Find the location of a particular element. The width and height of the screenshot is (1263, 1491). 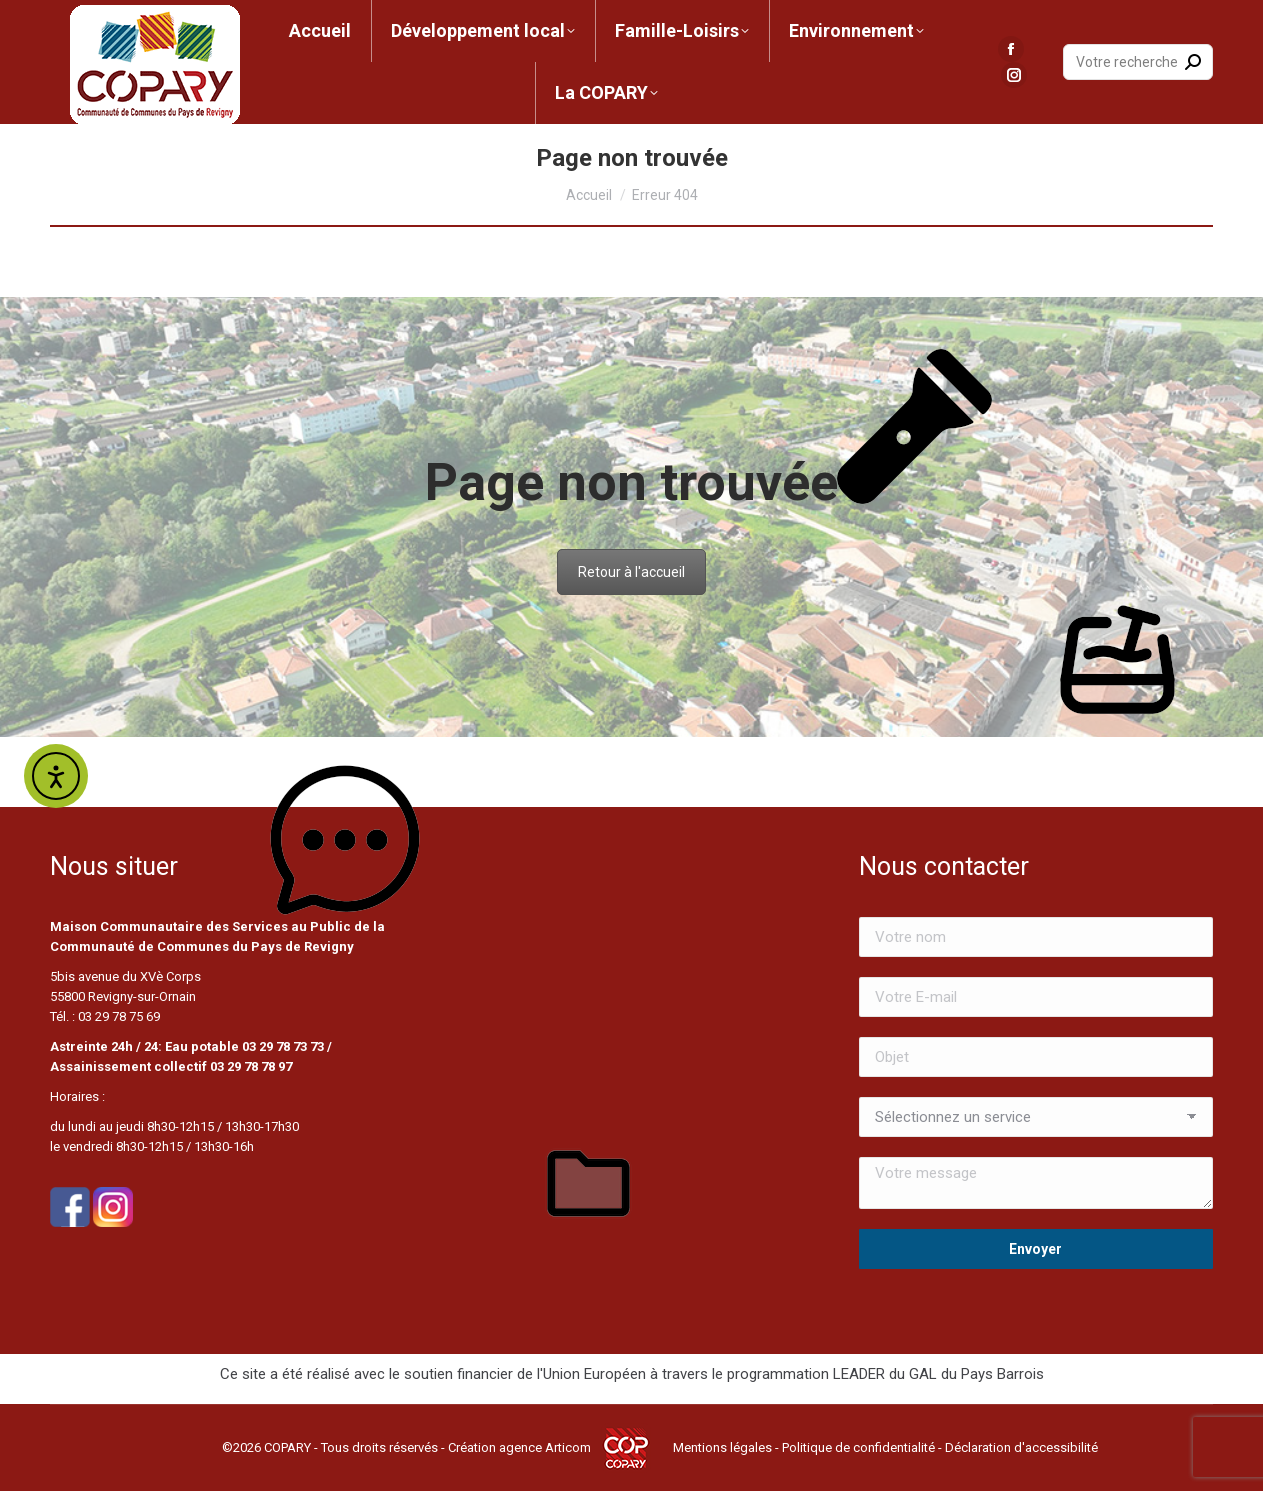

access sandbox or testing environment is located at coordinates (1117, 662).